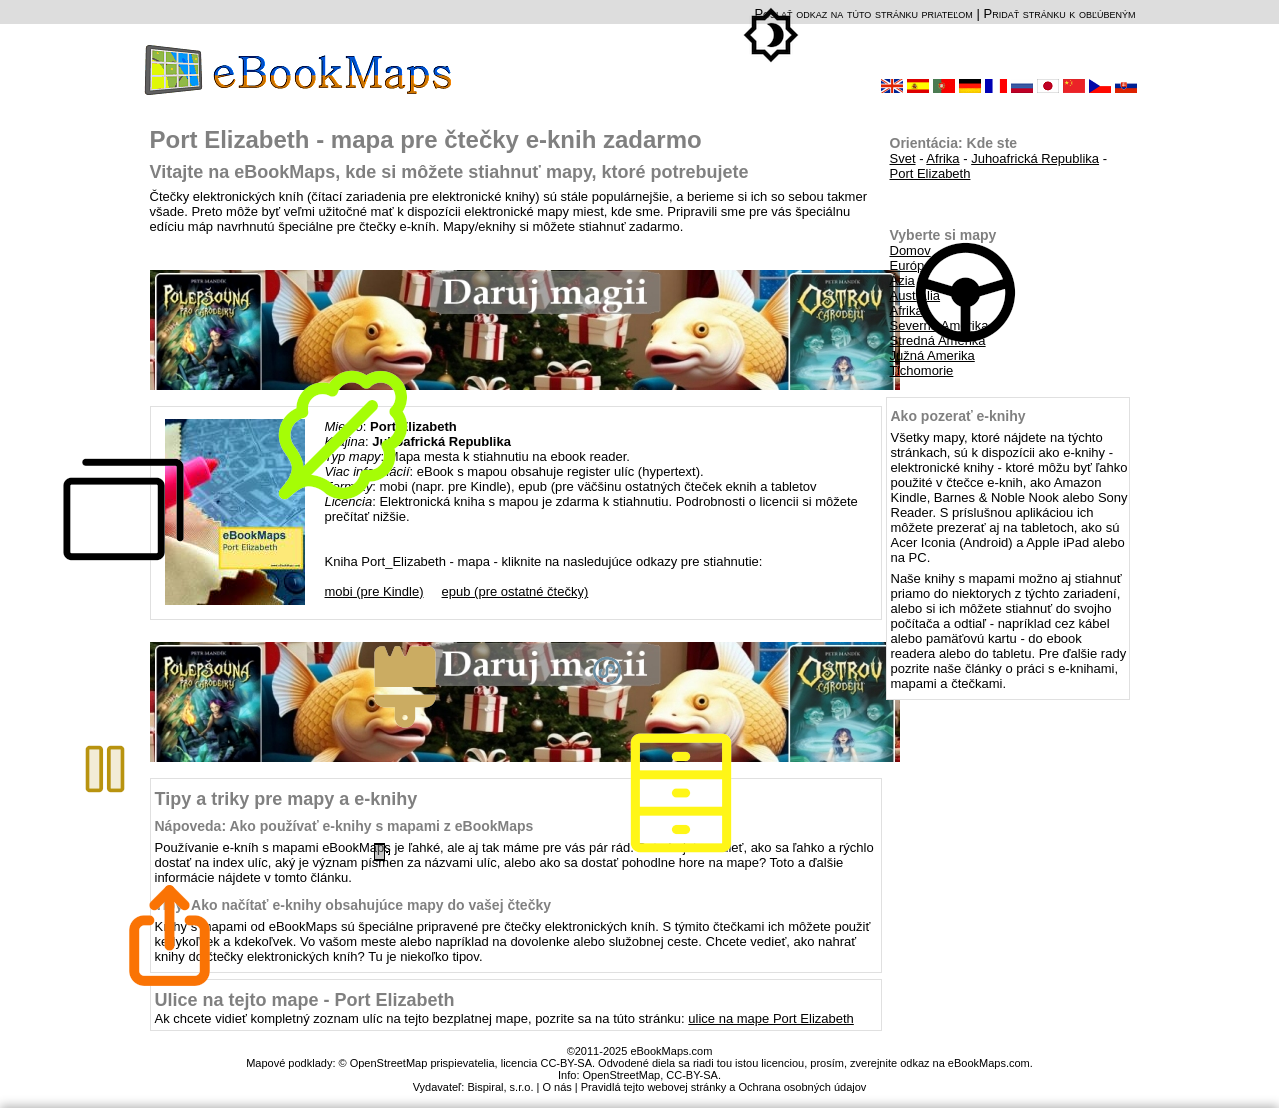 The width and height of the screenshot is (1279, 1108). What do you see at coordinates (771, 35) in the screenshot?
I see `toggle dark mode or night theme` at bounding box center [771, 35].